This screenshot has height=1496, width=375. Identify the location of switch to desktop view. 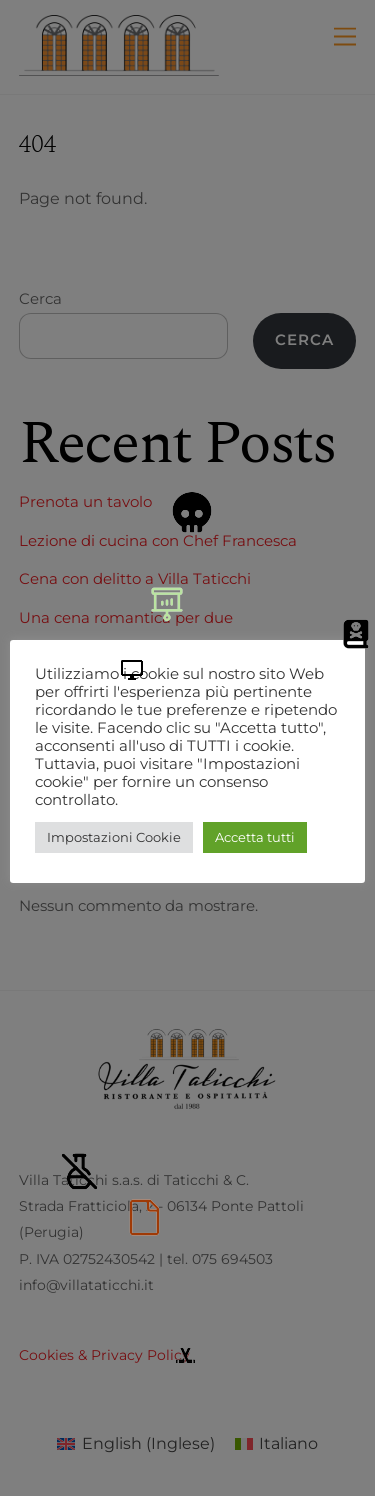
(132, 670).